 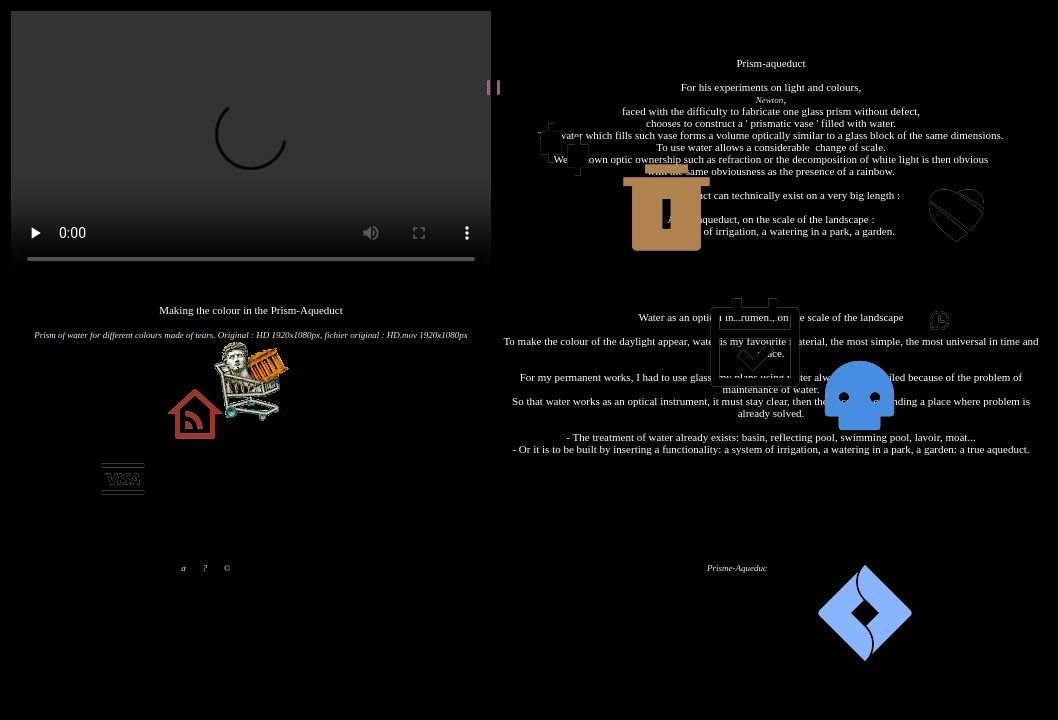 What do you see at coordinates (939, 320) in the screenshot?
I see `view chat history` at bounding box center [939, 320].